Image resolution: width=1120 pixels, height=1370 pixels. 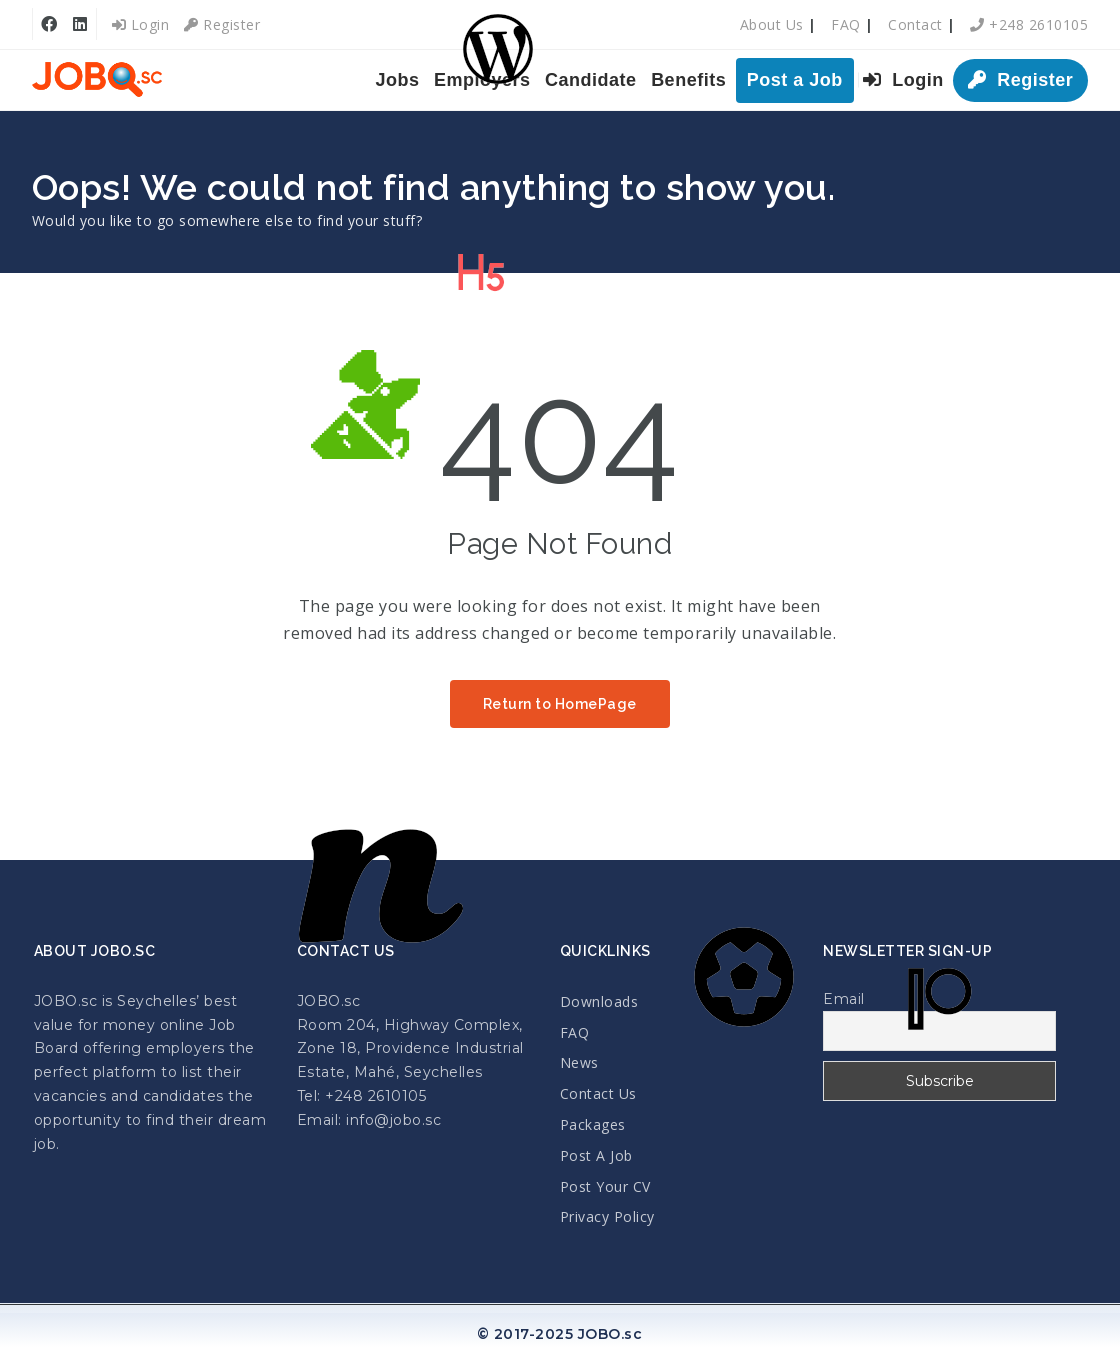 I want to click on access sports or soccer-related content, so click(x=744, y=977).